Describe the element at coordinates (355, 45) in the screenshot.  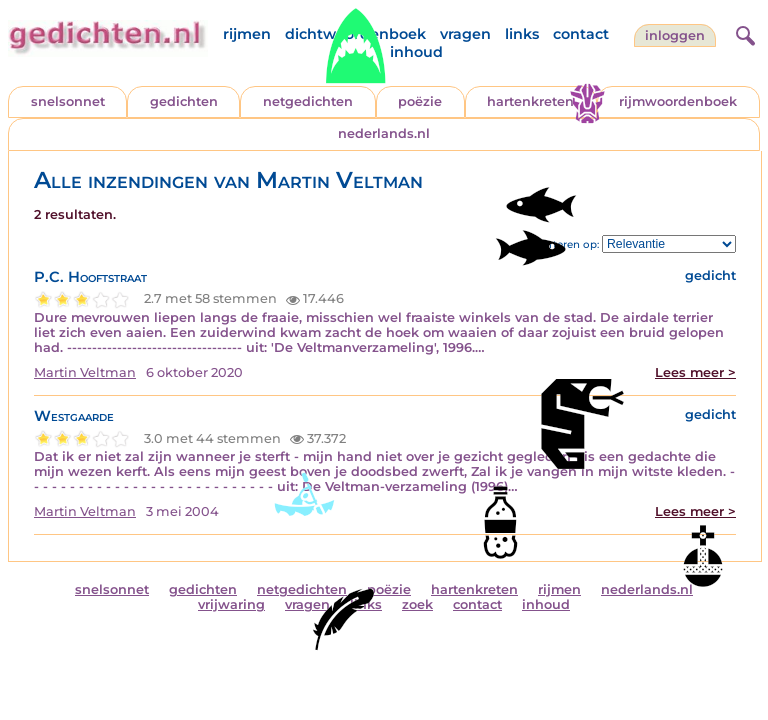
I see `shark or dangerous creature indicator in a game` at that location.